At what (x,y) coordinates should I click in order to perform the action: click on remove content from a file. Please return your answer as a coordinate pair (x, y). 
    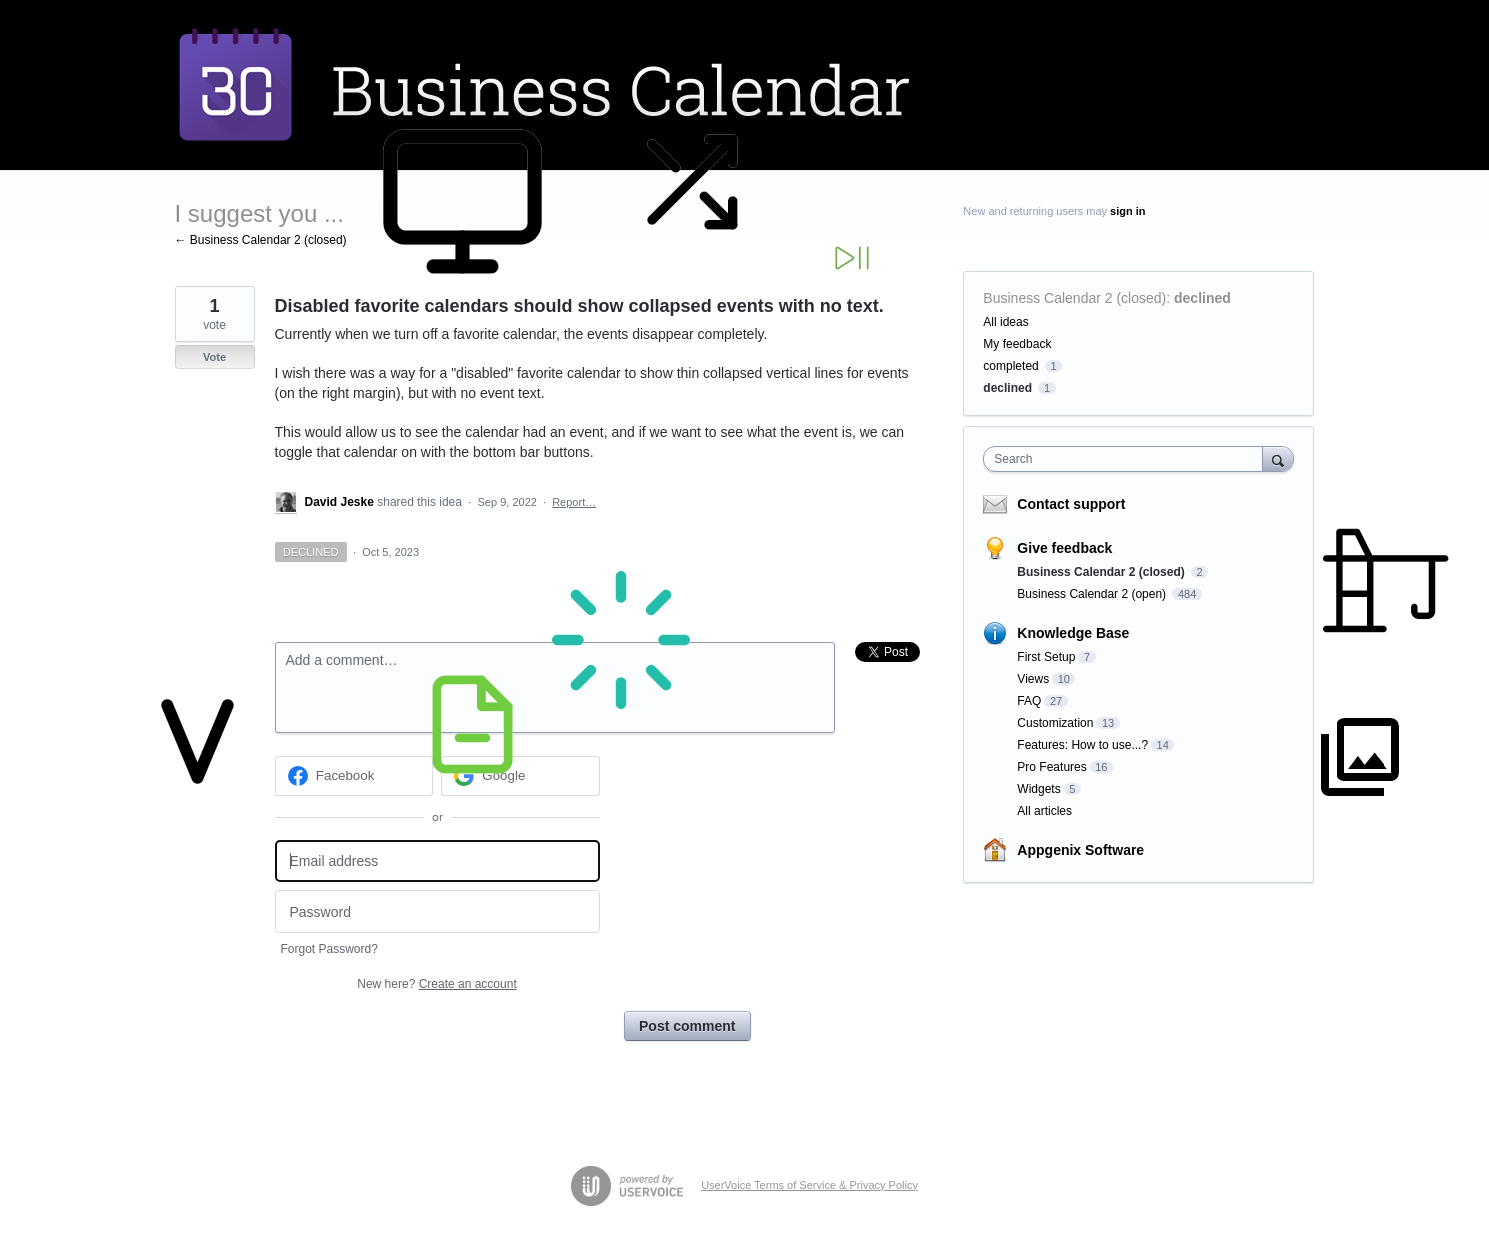
    Looking at the image, I should click on (472, 724).